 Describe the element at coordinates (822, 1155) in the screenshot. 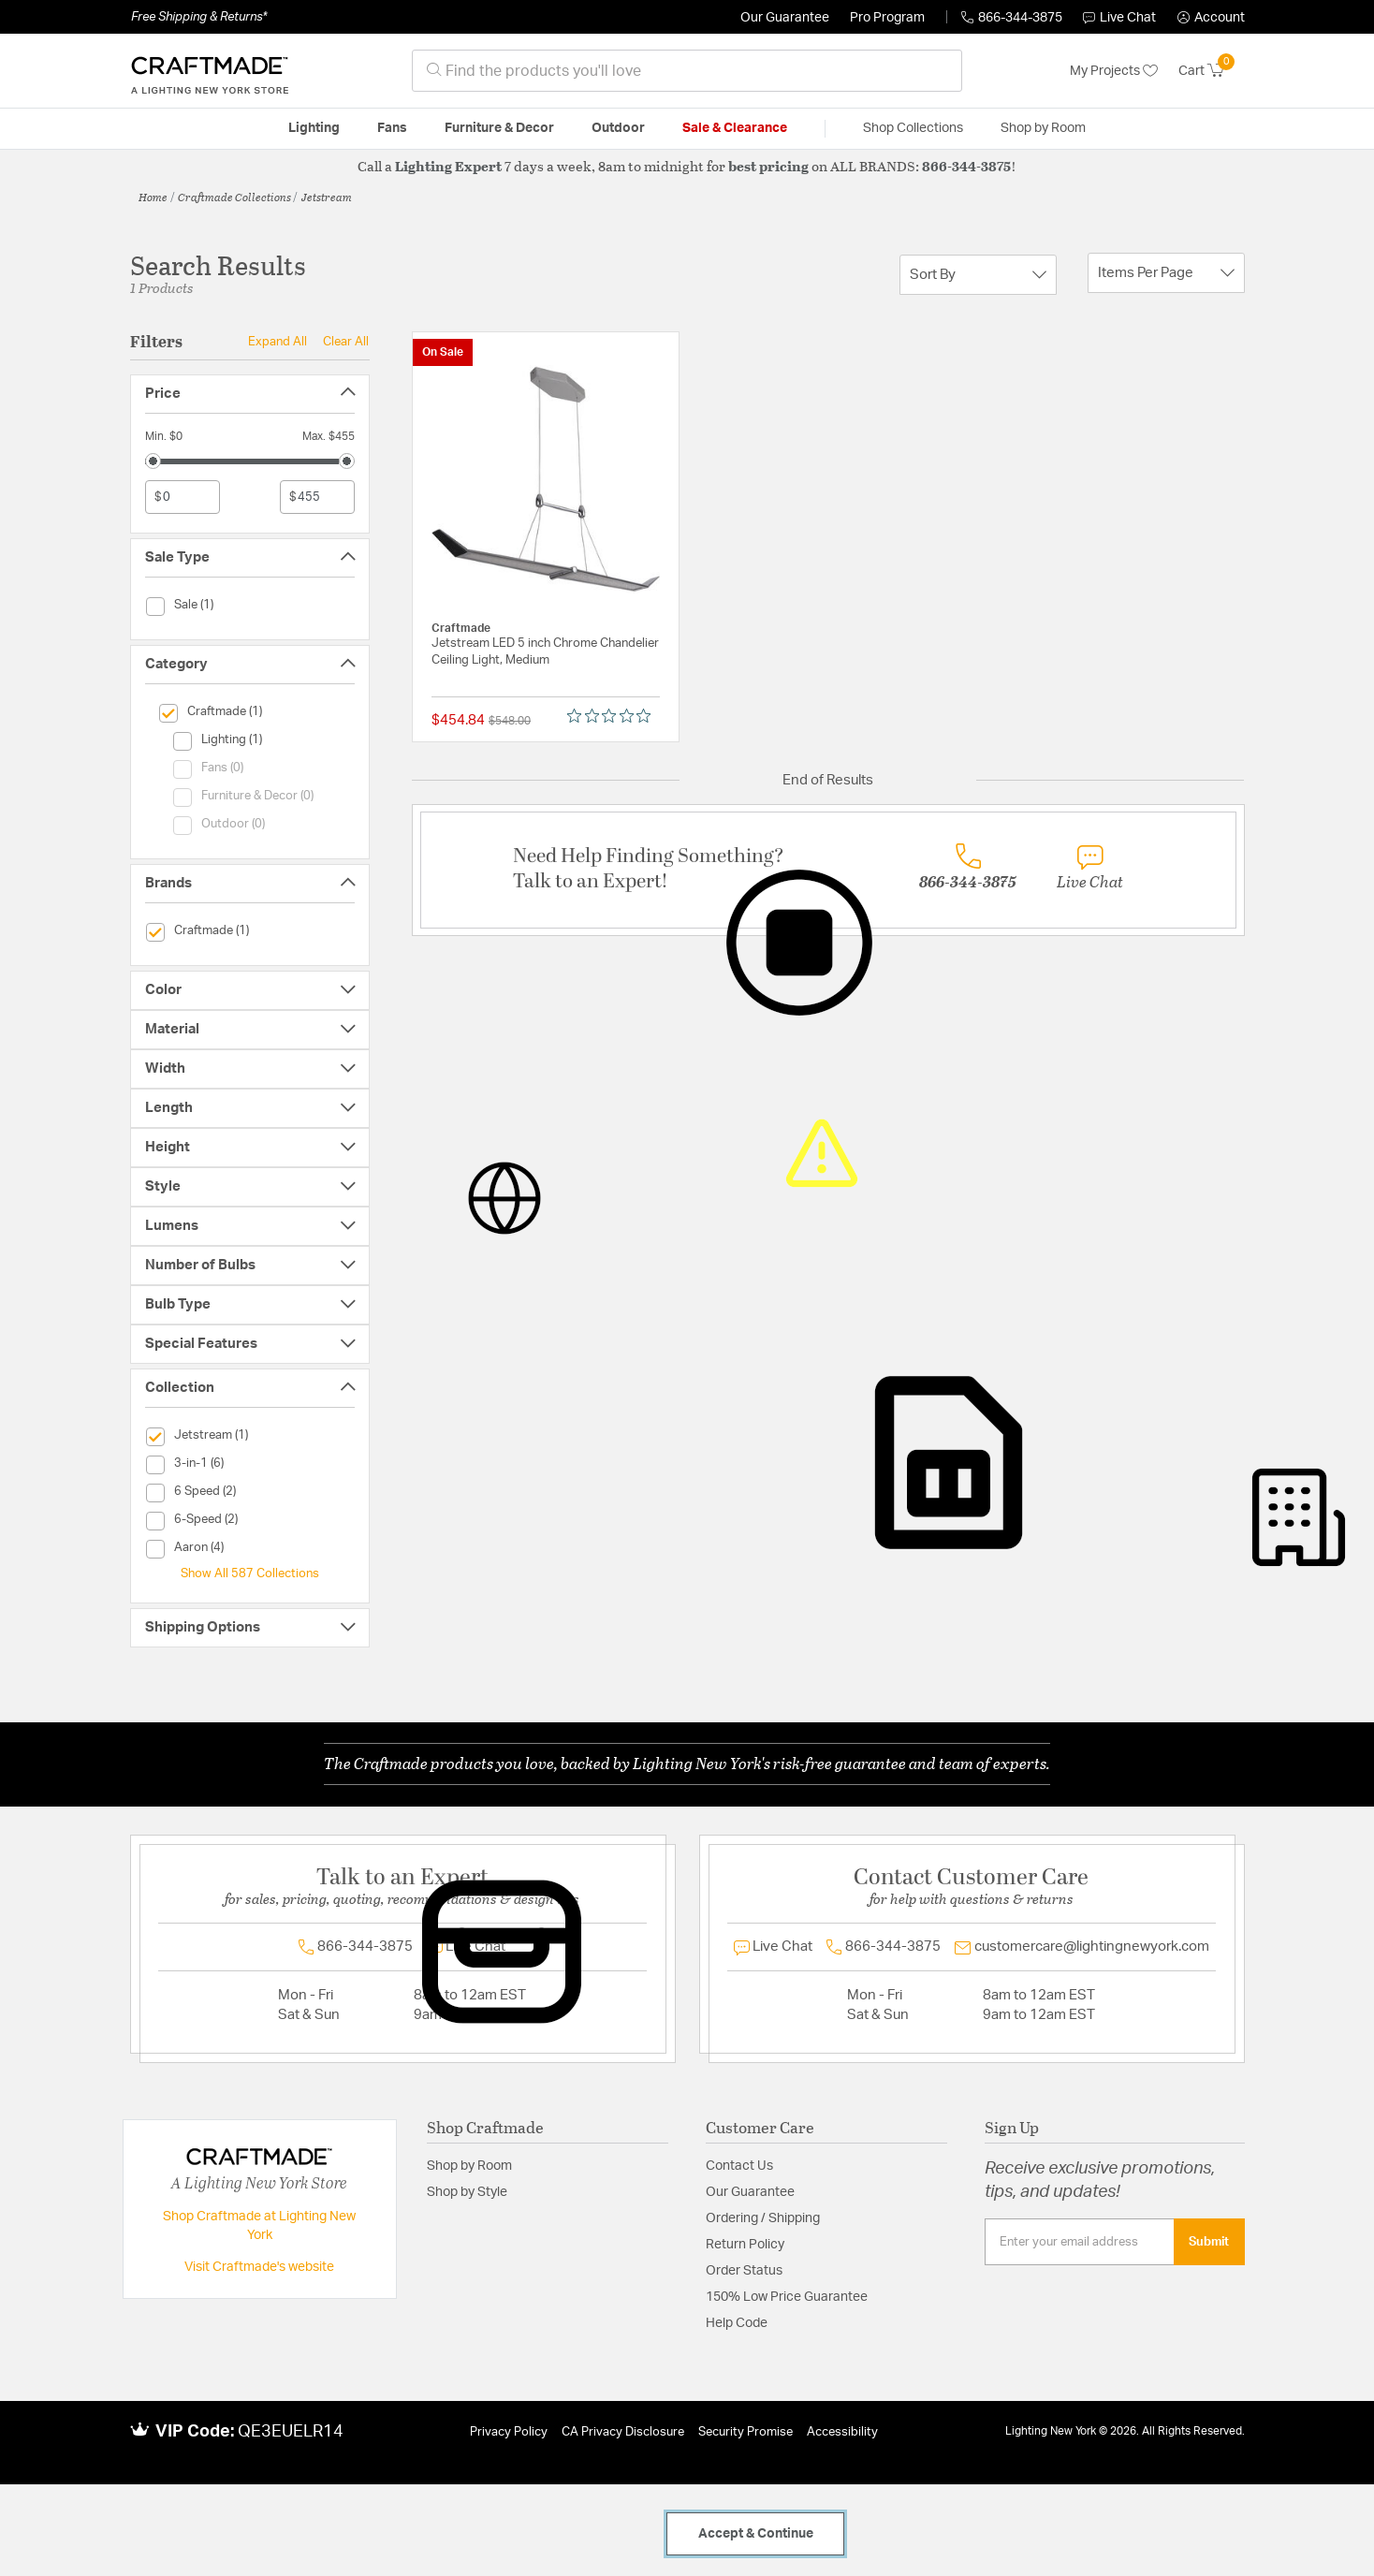

I see `indicates a warning or caution state` at that location.